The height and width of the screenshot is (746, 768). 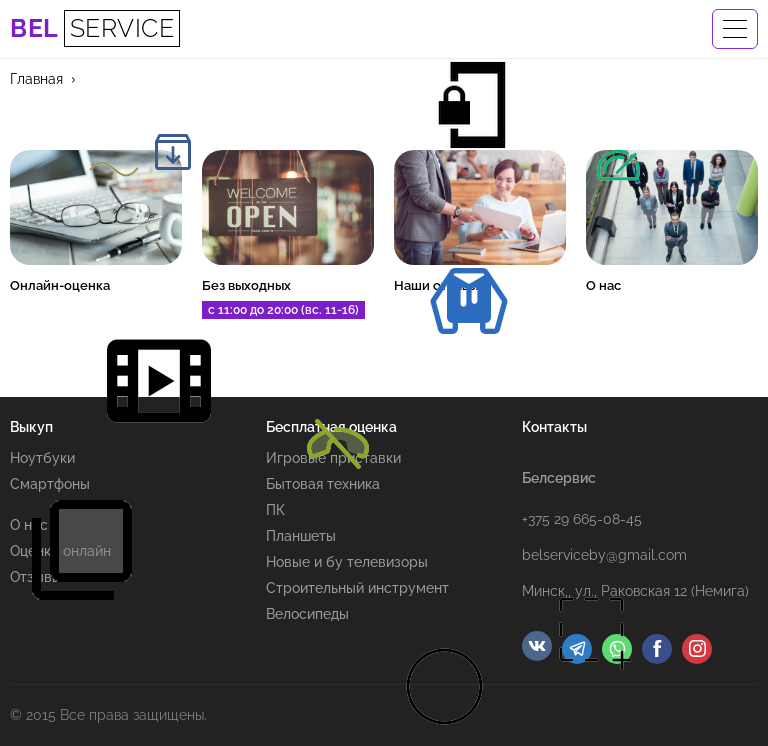 What do you see at coordinates (444, 686) in the screenshot?
I see `unselected radio button or checkbox option` at bounding box center [444, 686].